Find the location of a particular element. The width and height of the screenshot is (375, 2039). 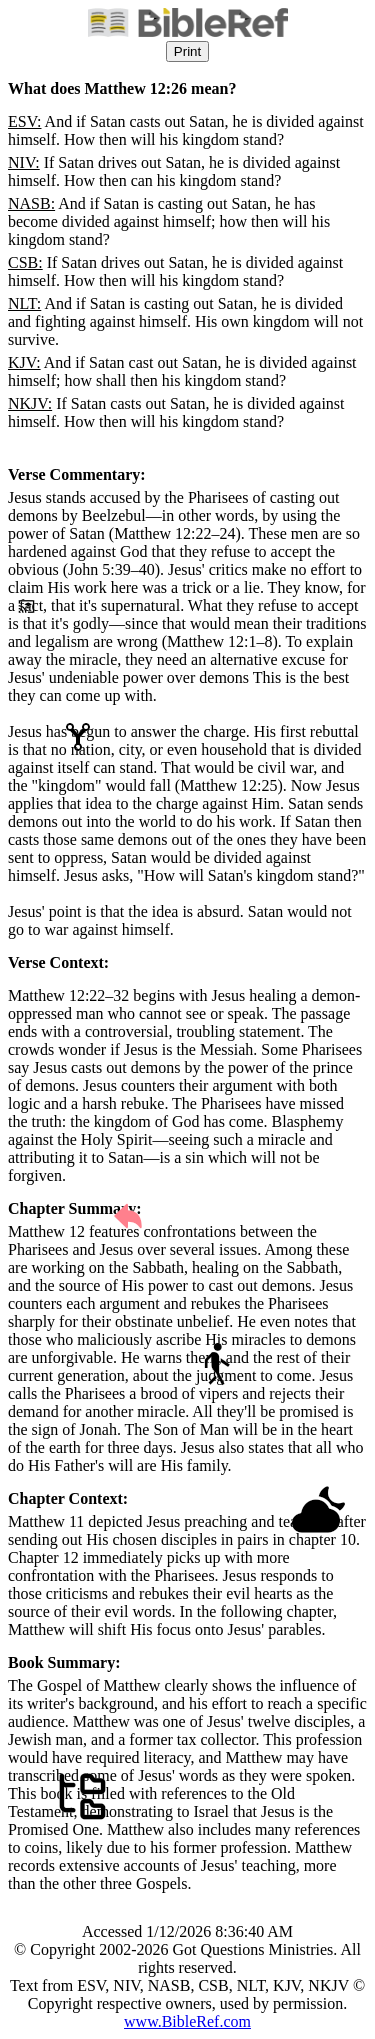

indicates nighttime cloudy weather conditions is located at coordinates (318, 1509).